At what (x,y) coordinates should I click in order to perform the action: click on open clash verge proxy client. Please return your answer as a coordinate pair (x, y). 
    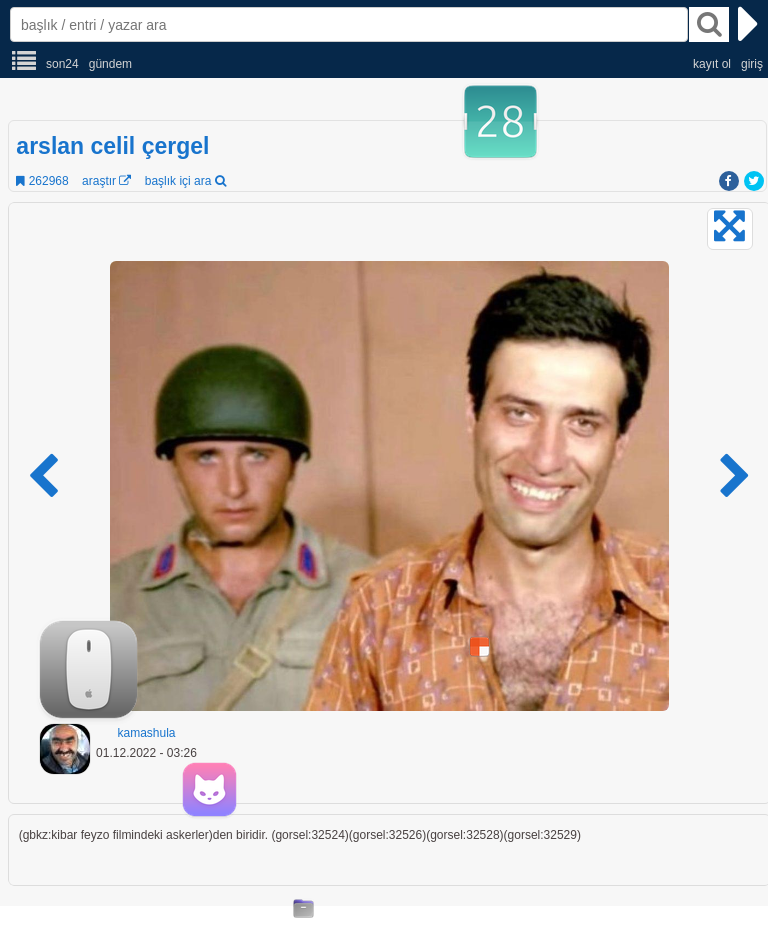
    Looking at the image, I should click on (209, 789).